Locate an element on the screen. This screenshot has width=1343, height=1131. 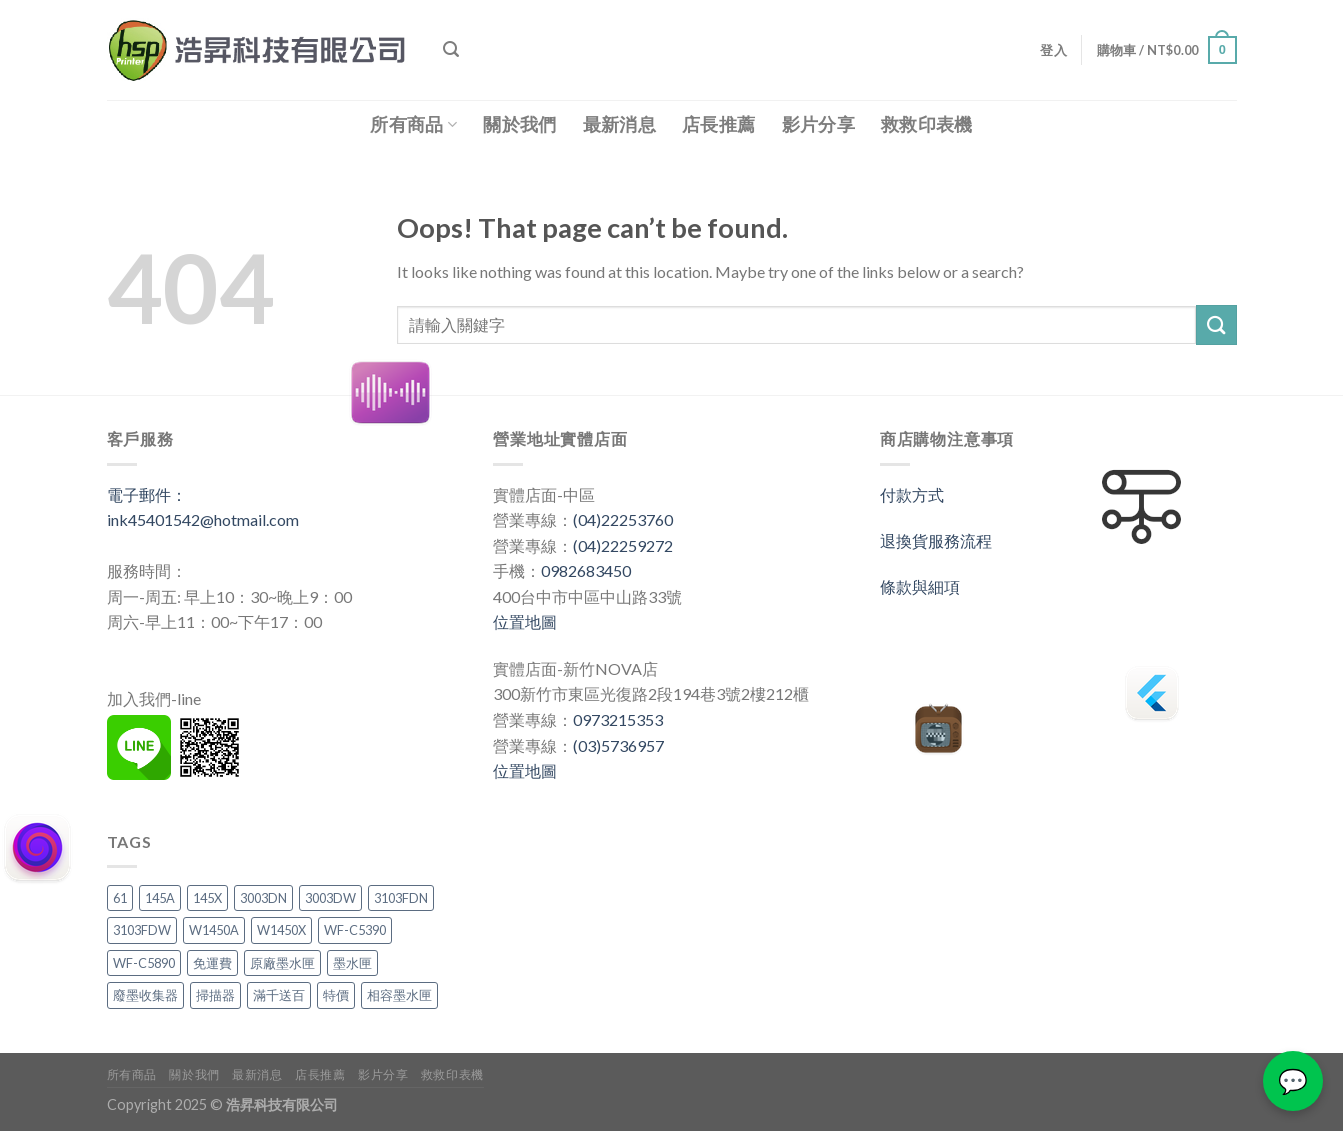
open Televido app is located at coordinates (938, 729).